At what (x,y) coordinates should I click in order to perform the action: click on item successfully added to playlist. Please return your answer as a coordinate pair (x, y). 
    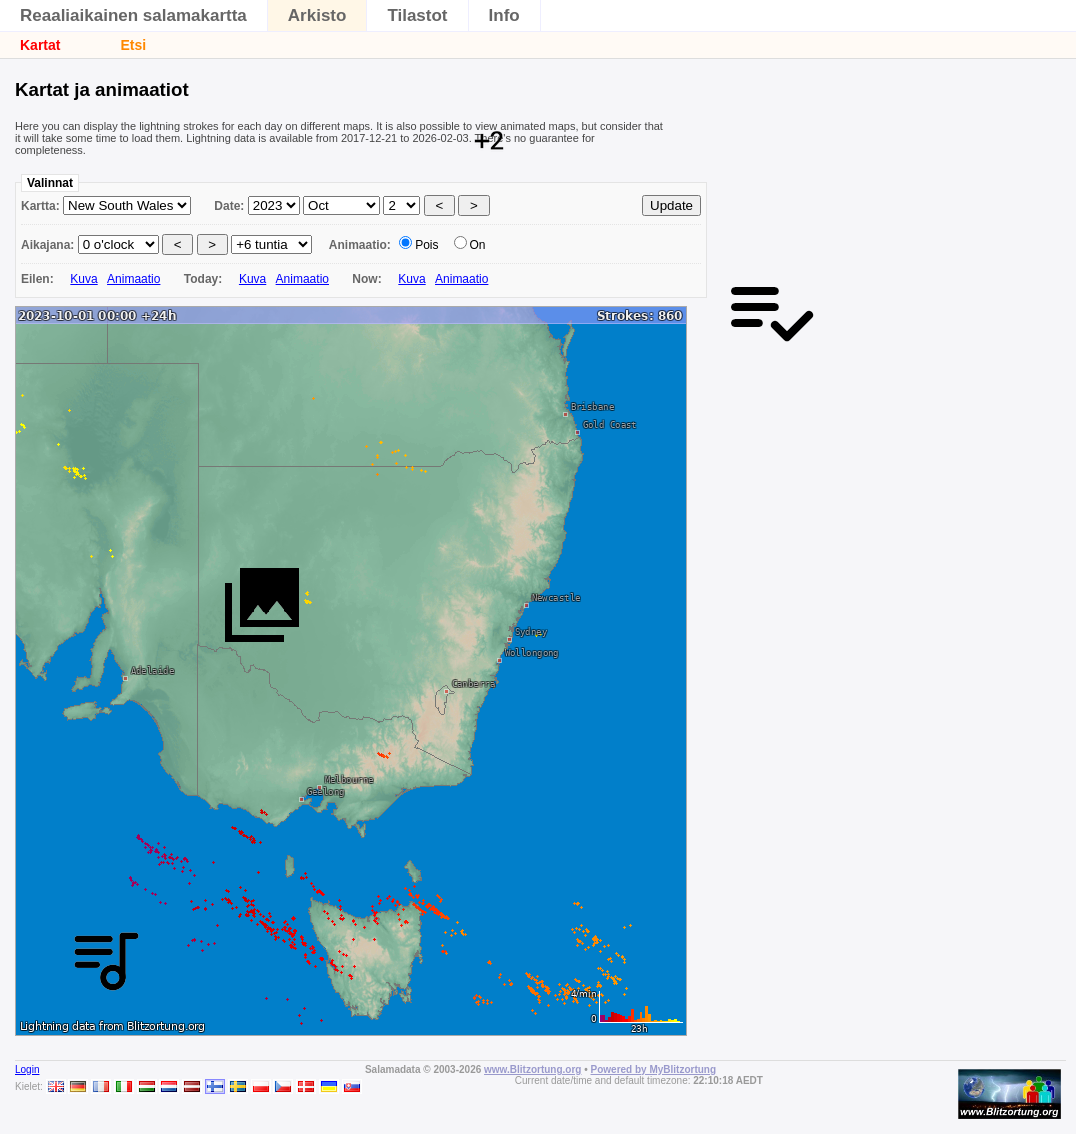
    Looking at the image, I should click on (771, 311).